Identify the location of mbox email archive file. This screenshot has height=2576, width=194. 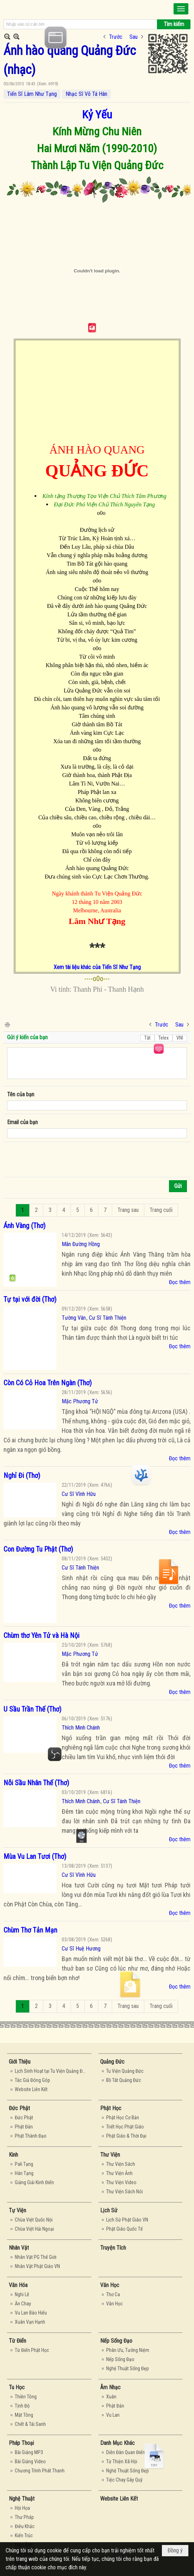
(130, 1984).